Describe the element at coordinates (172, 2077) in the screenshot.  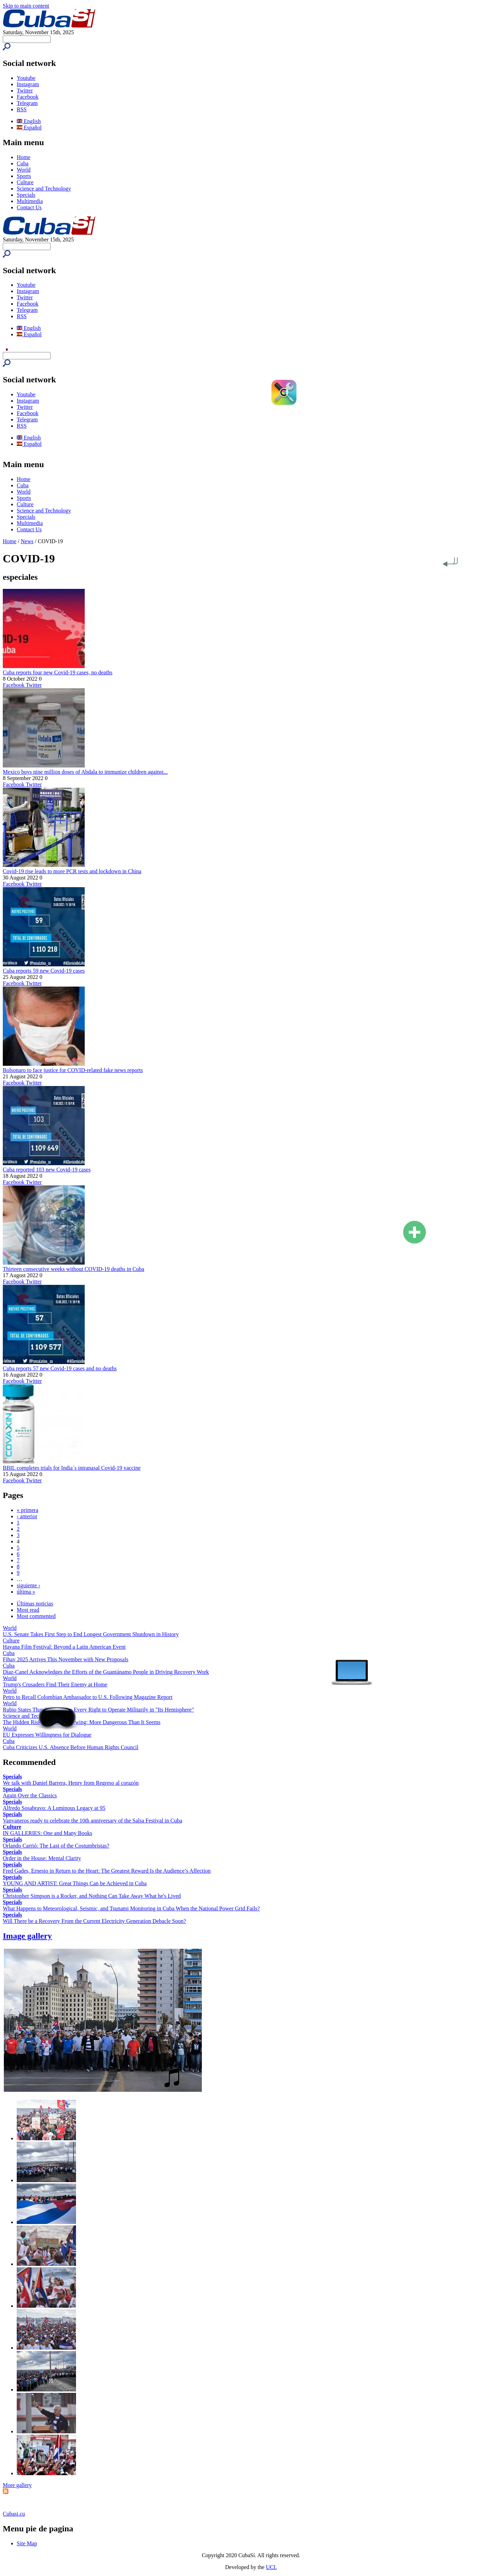
I see `access your music folder in the sidebar` at that location.